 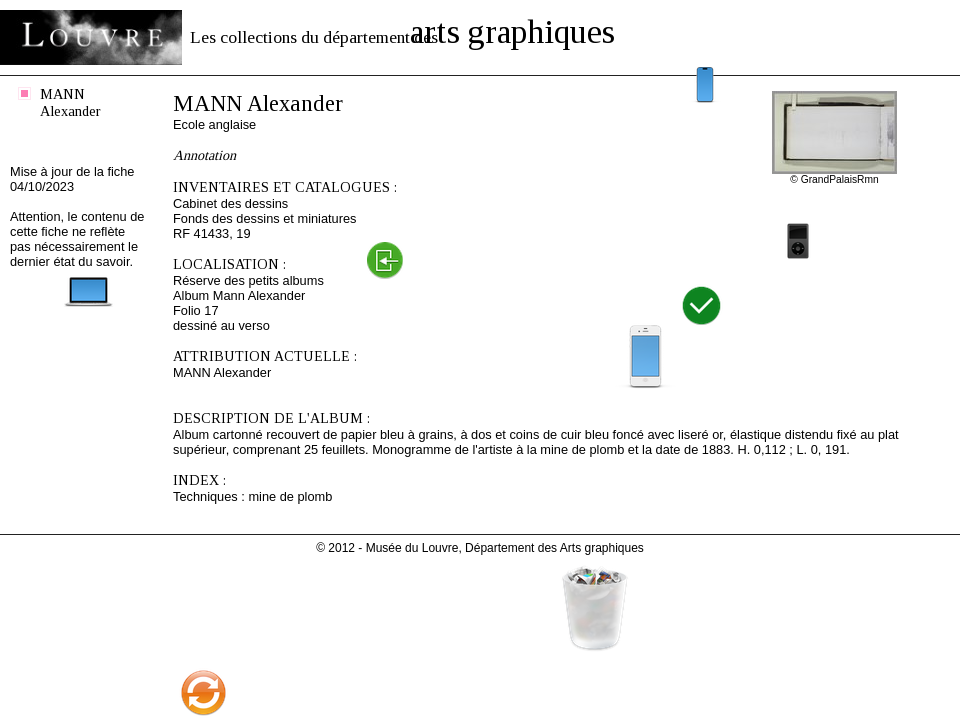 I want to click on iPod classic device icon, so click(x=798, y=241).